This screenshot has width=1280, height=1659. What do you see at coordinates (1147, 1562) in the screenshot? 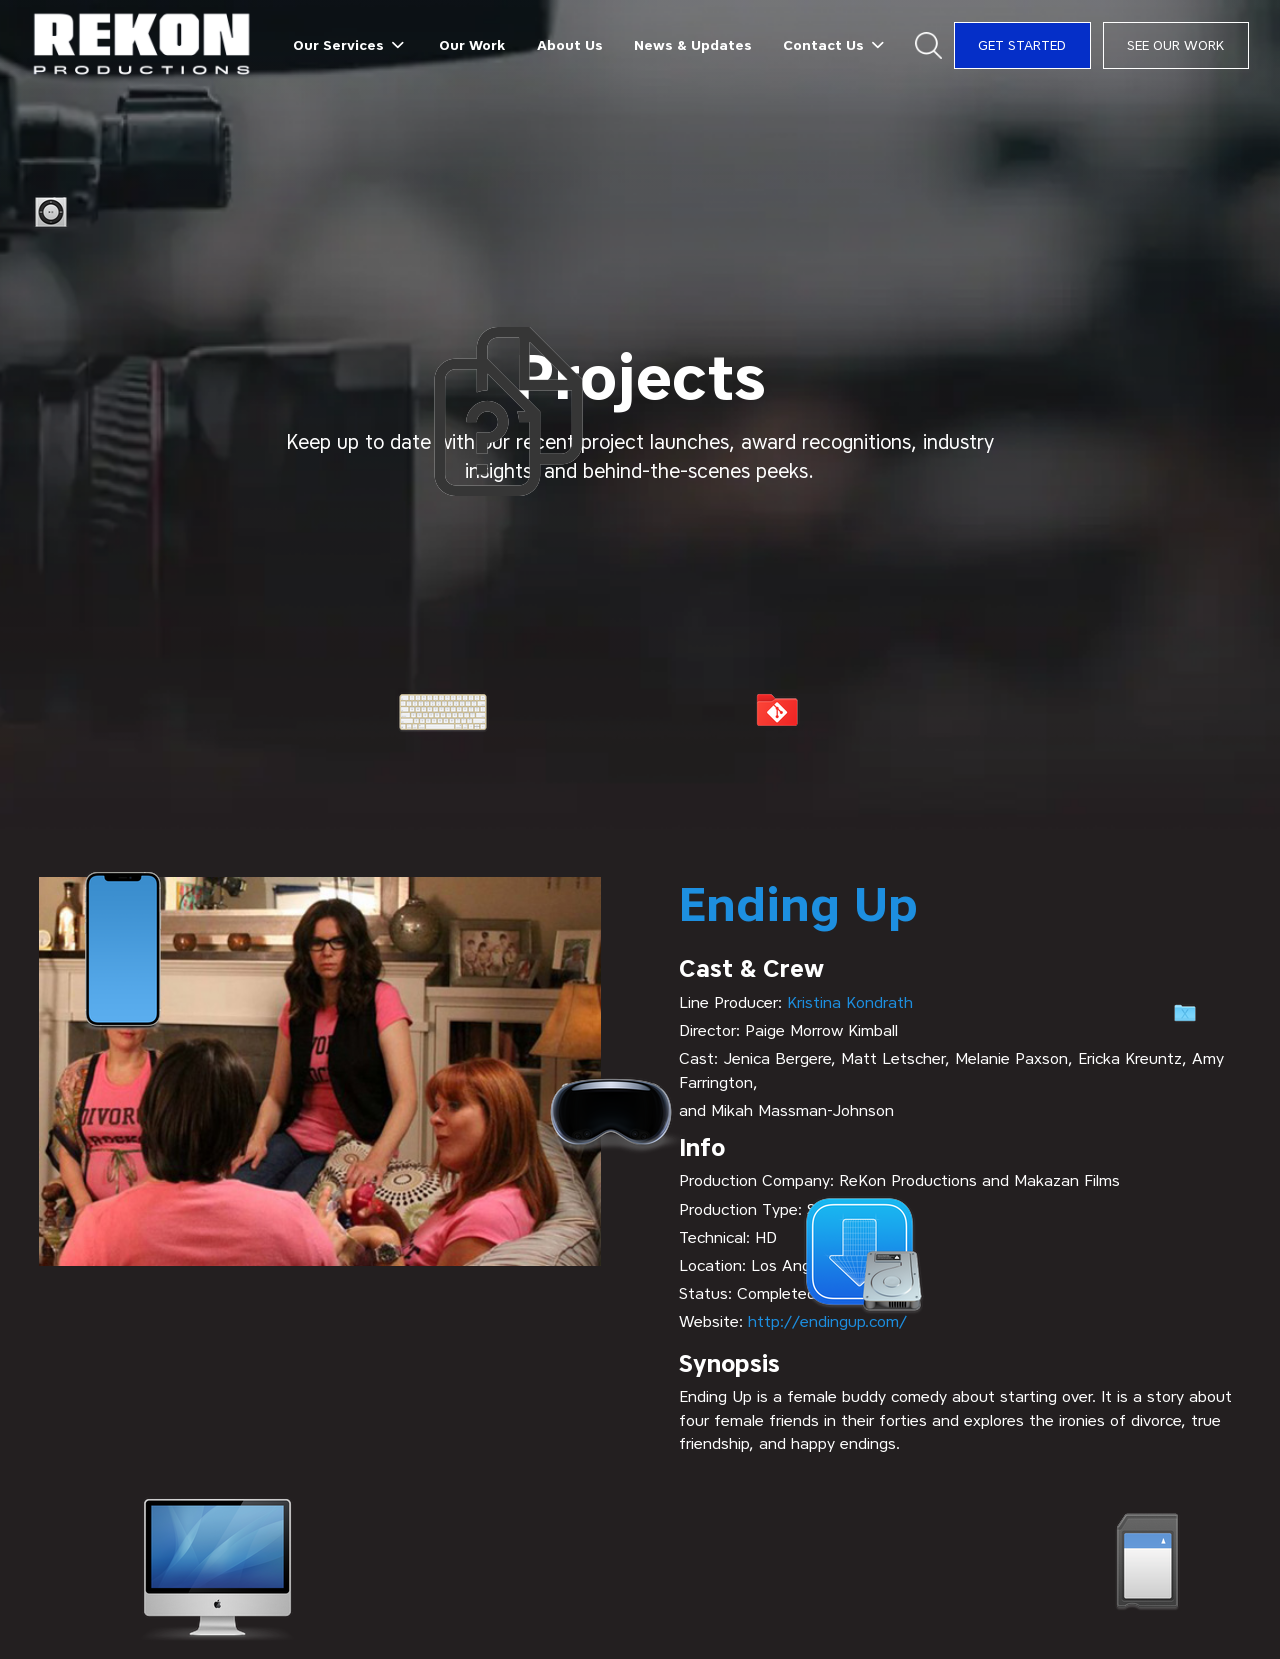
I see `memory stick pro duo storage device` at bounding box center [1147, 1562].